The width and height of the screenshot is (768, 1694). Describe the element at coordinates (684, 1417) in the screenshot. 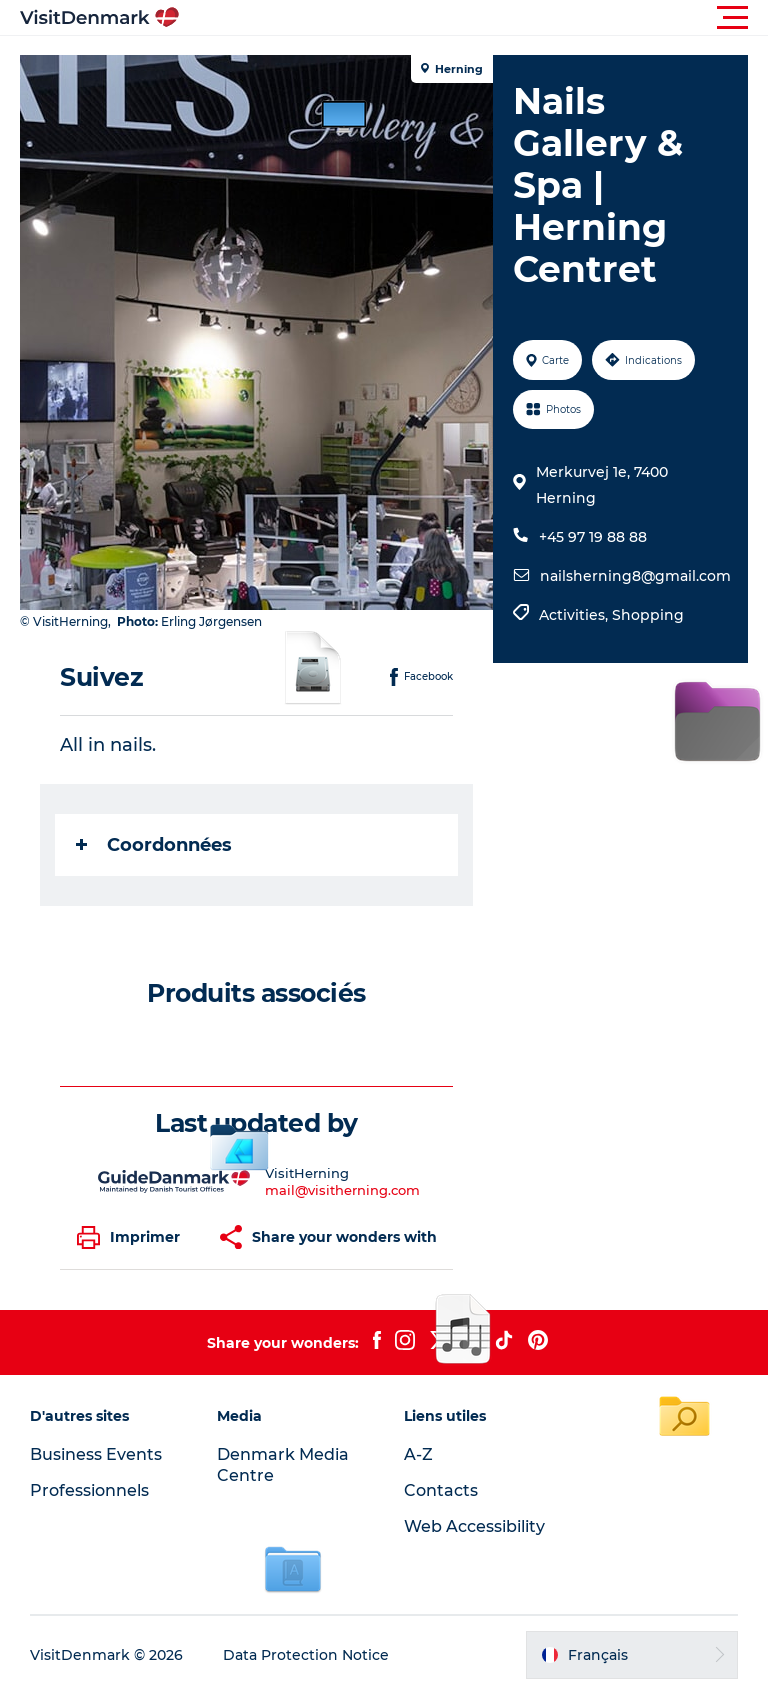

I see `search within folder contents` at that location.